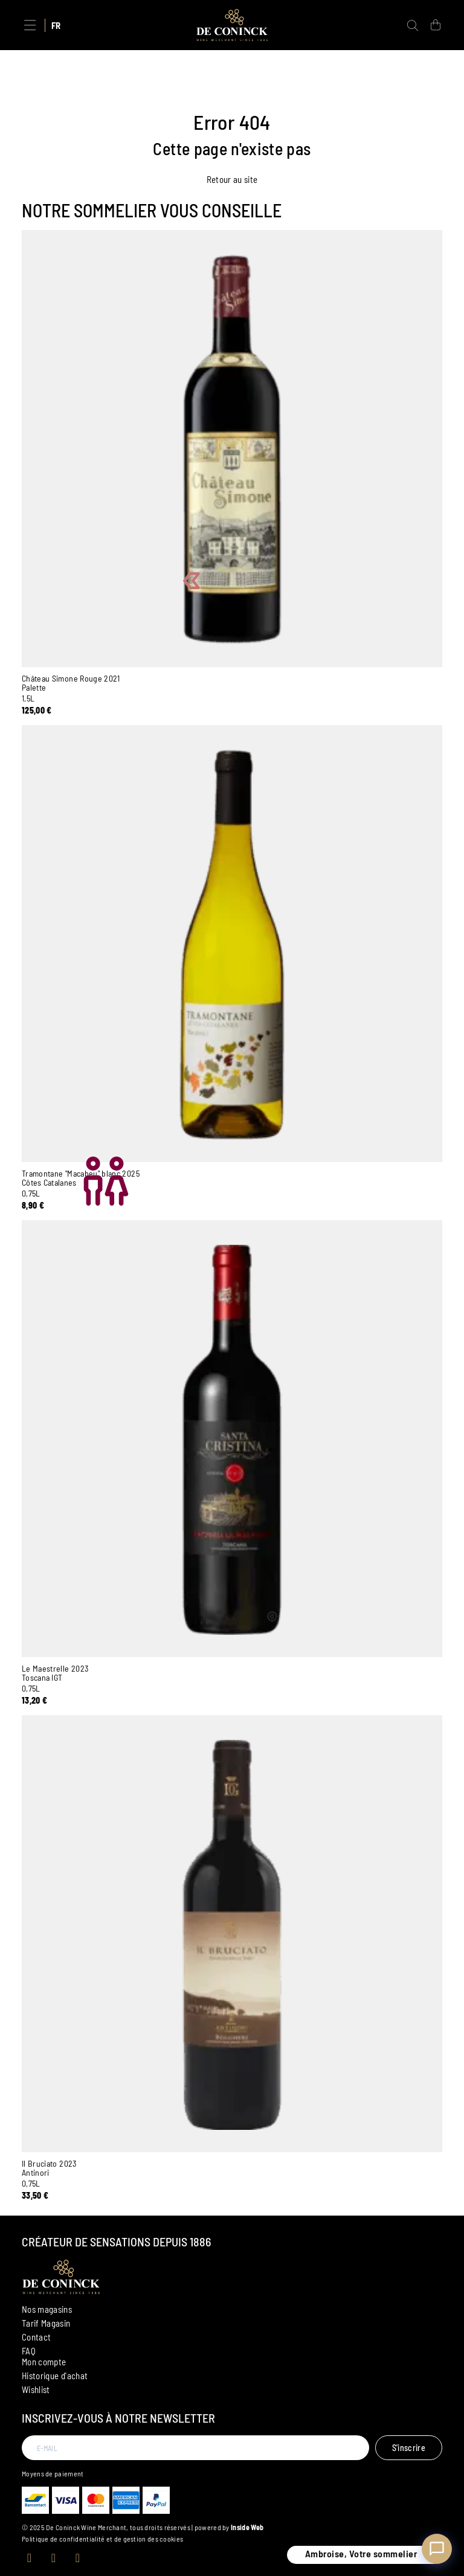 The width and height of the screenshot is (464, 2576). What do you see at coordinates (192, 581) in the screenshot?
I see `navigate to previous item` at bounding box center [192, 581].